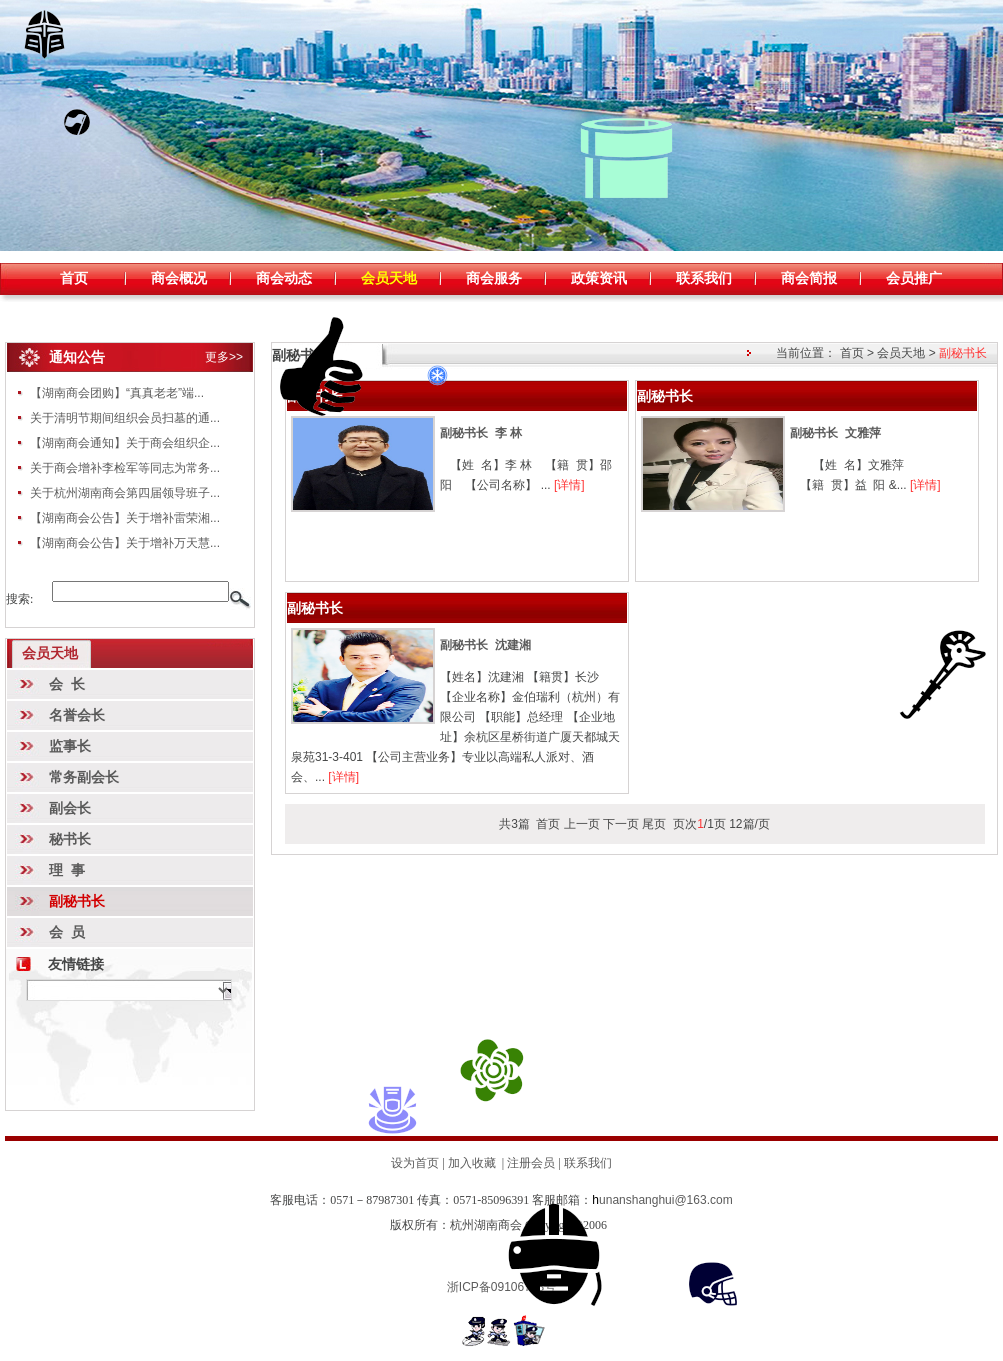 This screenshot has height=1361, width=1003. Describe the element at coordinates (626, 150) in the screenshot. I see `warp or teleport to another location` at that location.